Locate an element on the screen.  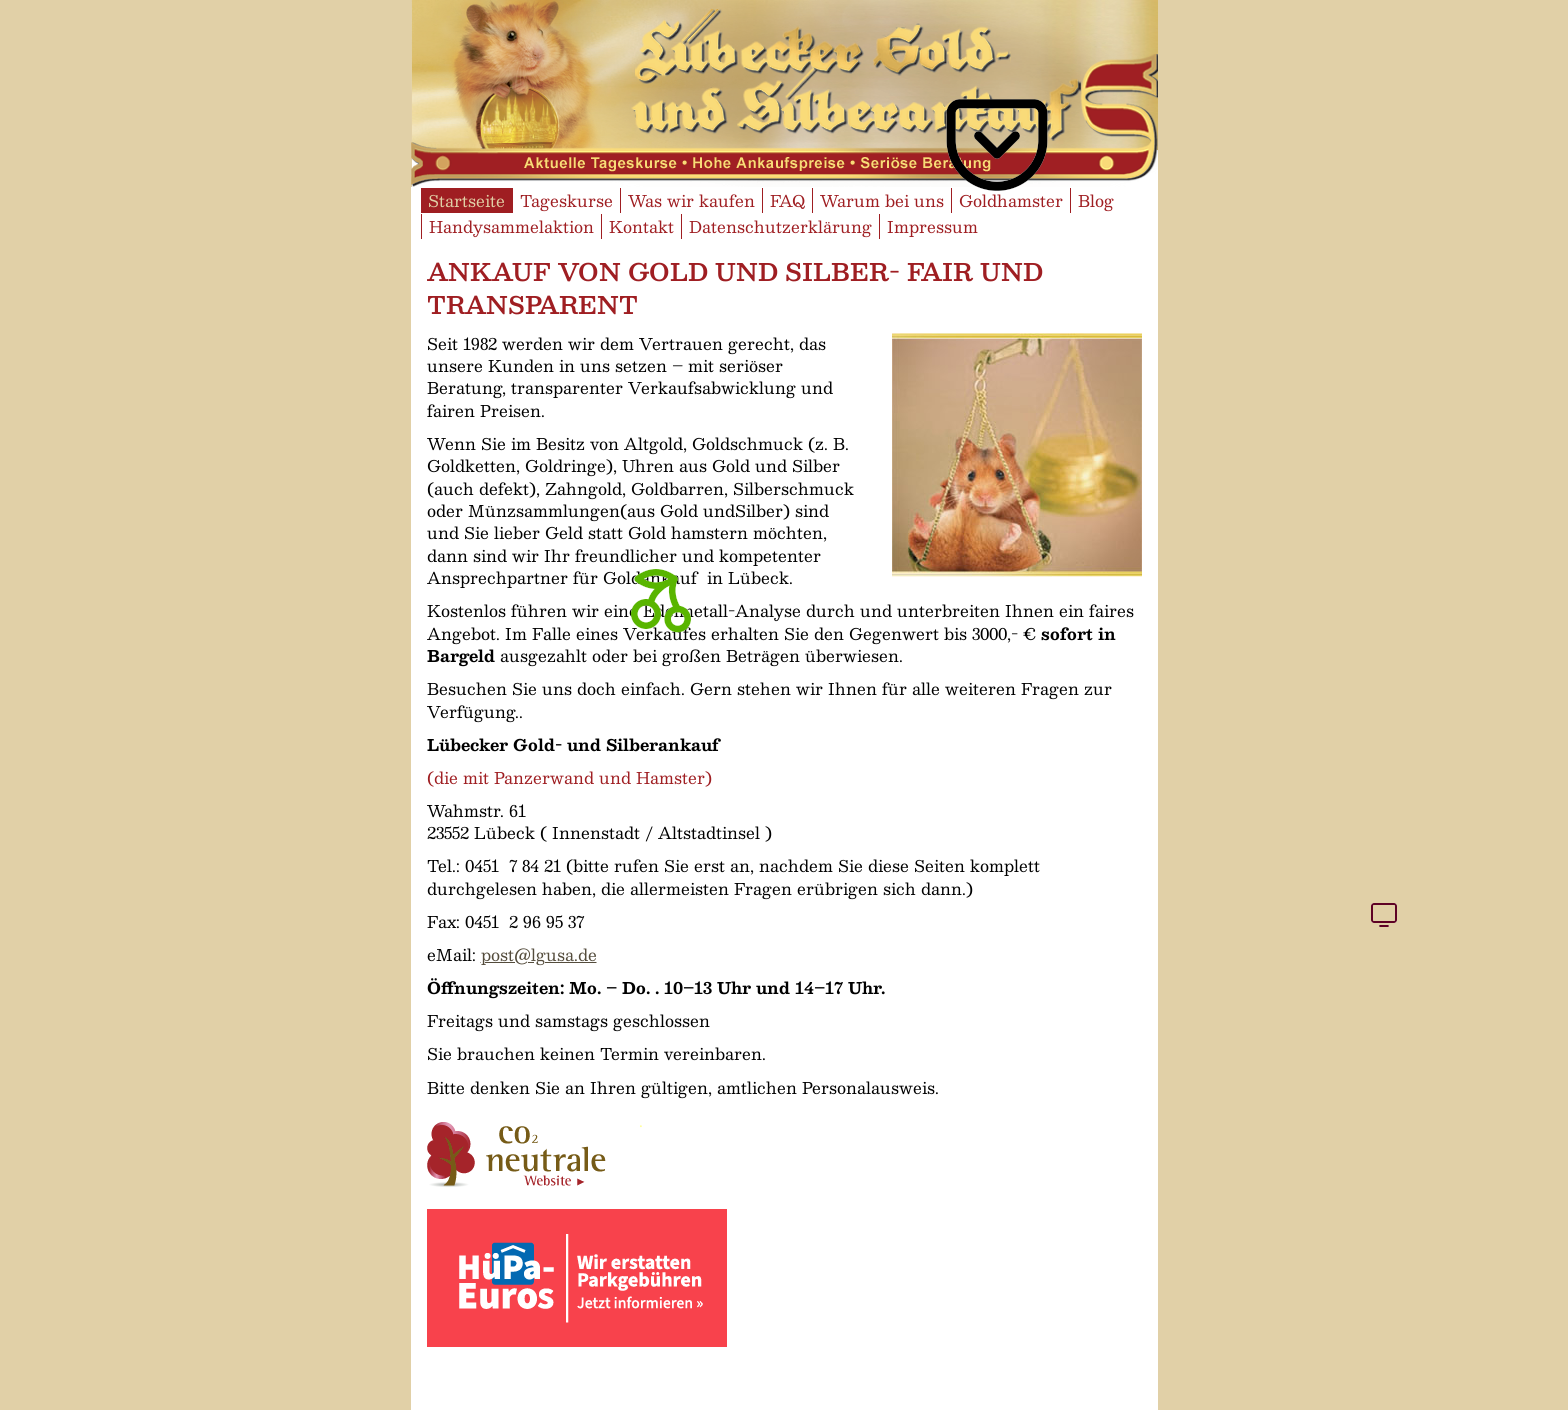
save to pocket for later reading is located at coordinates (997, 145).